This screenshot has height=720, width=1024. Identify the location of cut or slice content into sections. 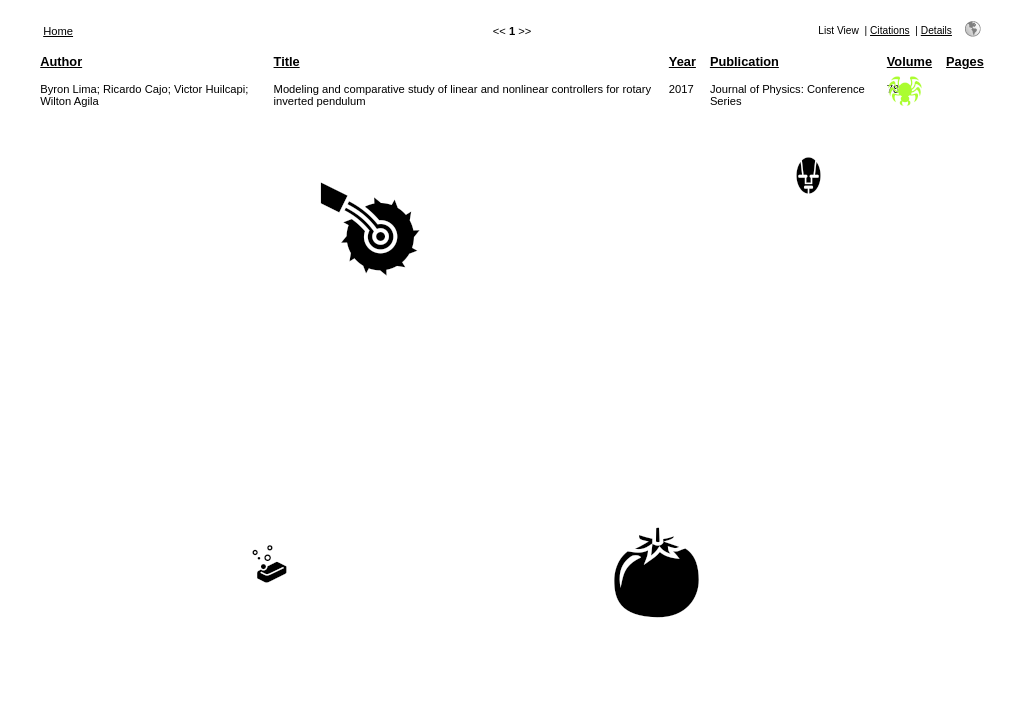
(370, 226).